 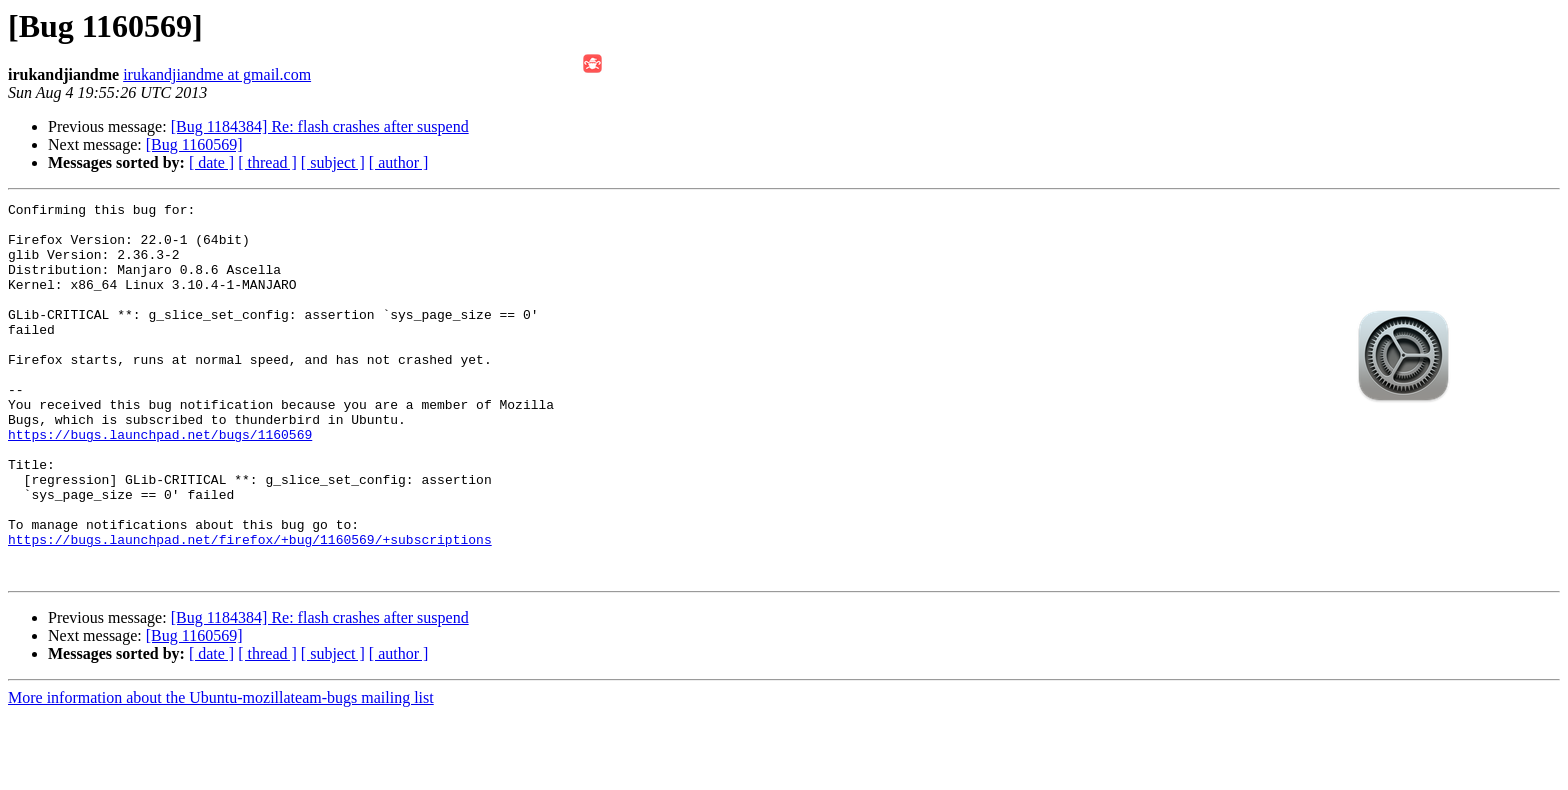 What do you see at coordinates (1403, 355) in the screenshot?
I see `open system preferences or settings` at bounding box center [1403, 355].